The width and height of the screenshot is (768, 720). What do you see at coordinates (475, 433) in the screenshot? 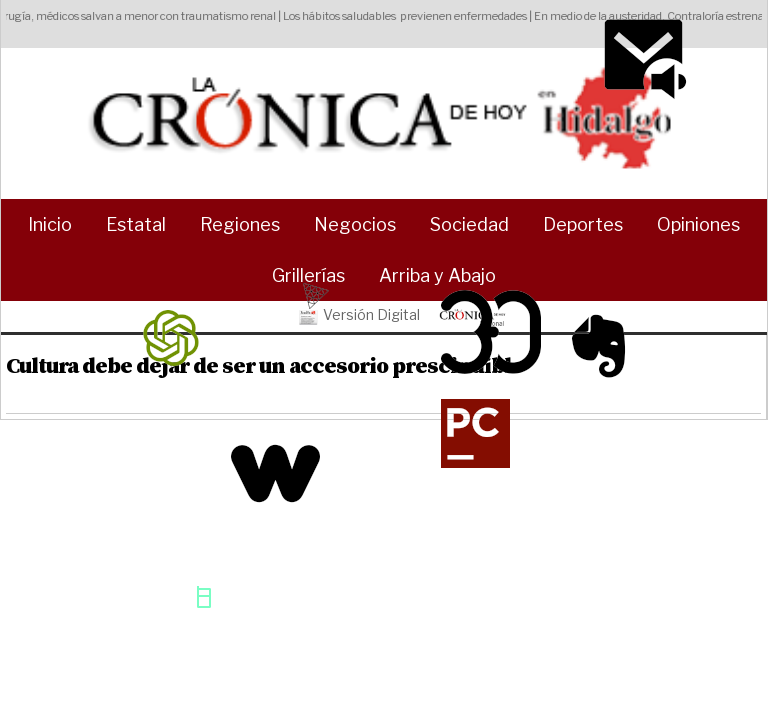
I see `open PyCharm IDE` at bounding box center [475, 433].